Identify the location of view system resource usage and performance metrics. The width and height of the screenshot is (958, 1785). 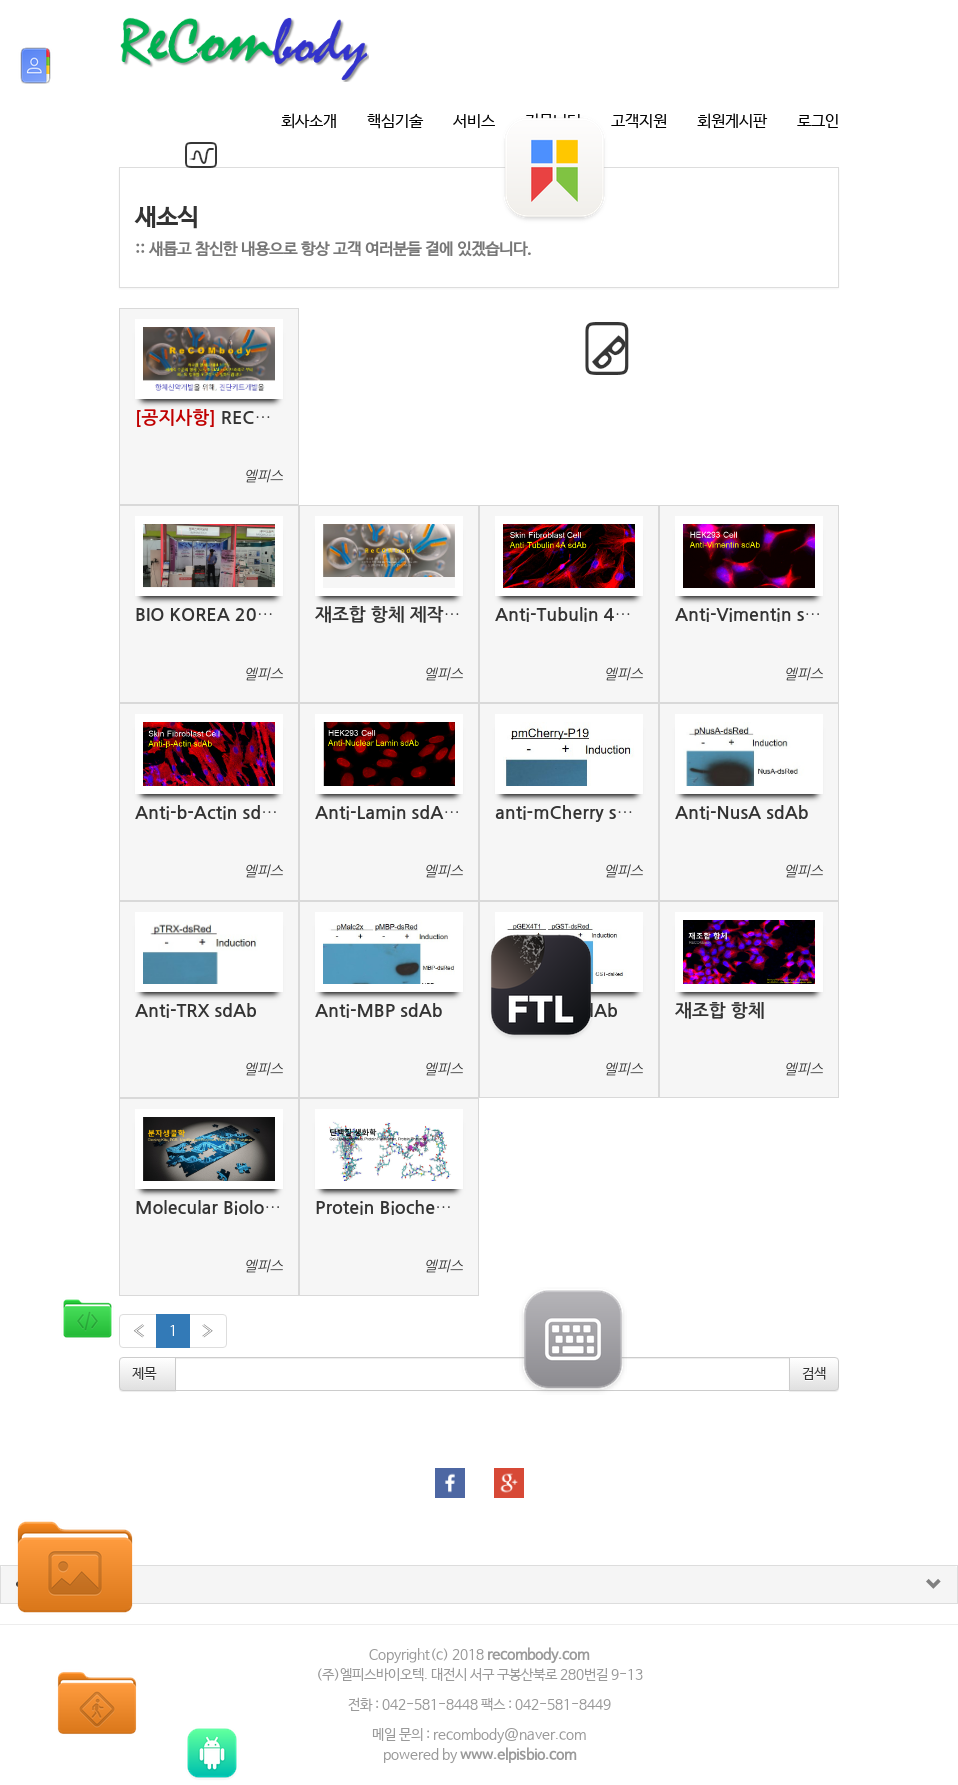
(201, 154).